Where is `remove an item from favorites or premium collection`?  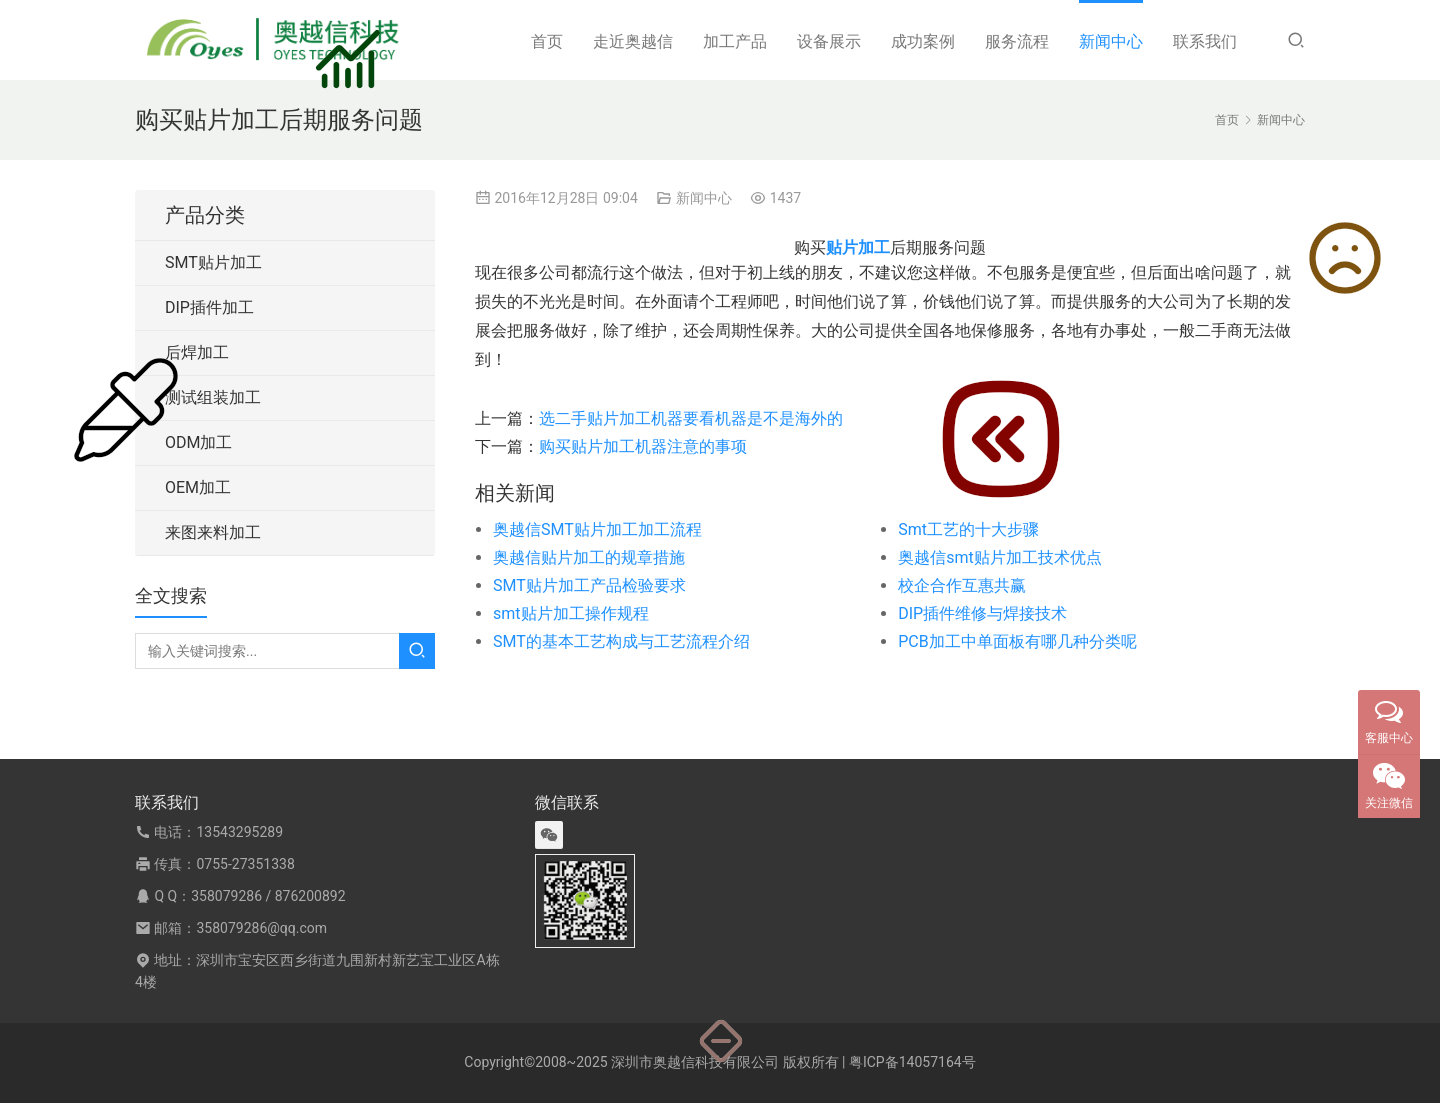 remove an item from favorites or premium collection is located at coordinates (721, 1041).